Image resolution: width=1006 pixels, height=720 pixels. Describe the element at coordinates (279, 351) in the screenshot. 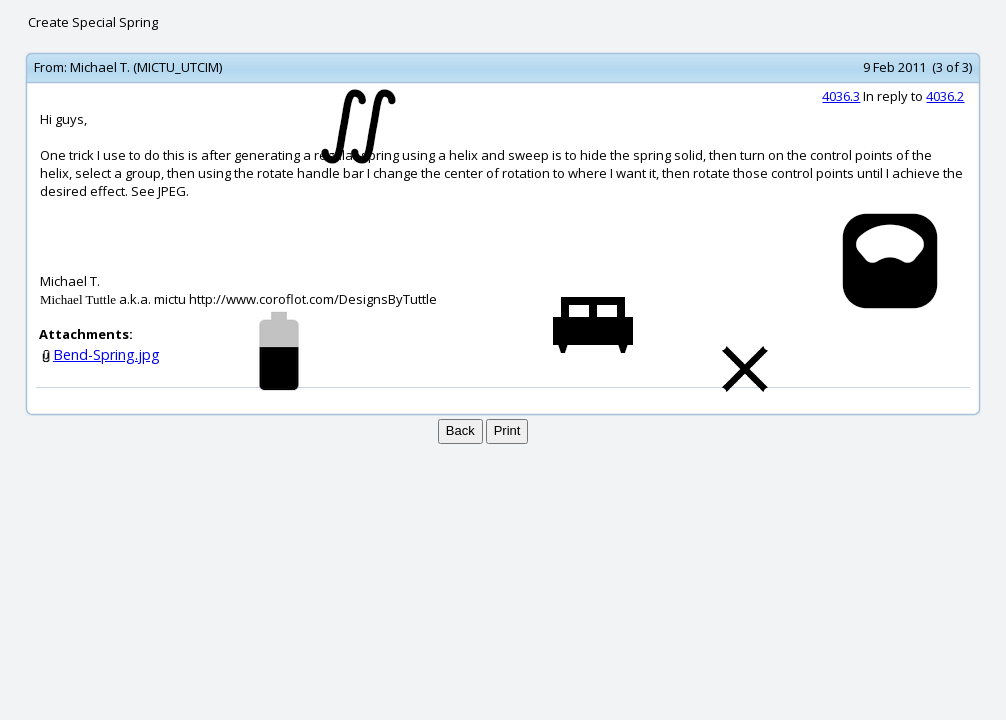

I see `indicates battery level at approximately 60%` at that location.